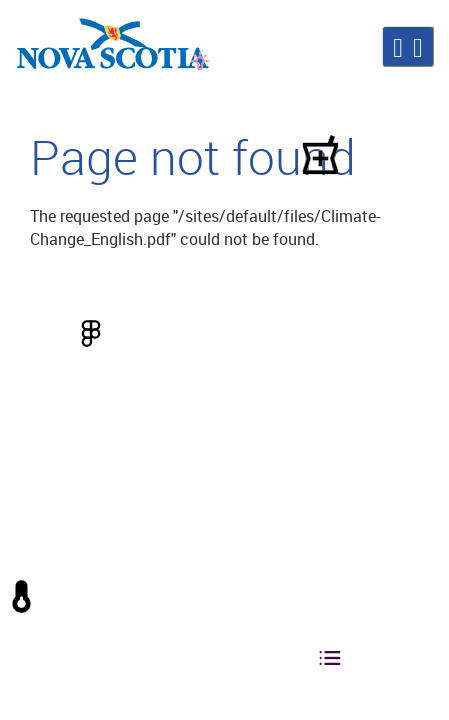 This screenshot has width=449, height=720. What do you see at coordinates (330, 658) in the screenshot?
I see `view items in a list format` at bounding box center [330, 658].